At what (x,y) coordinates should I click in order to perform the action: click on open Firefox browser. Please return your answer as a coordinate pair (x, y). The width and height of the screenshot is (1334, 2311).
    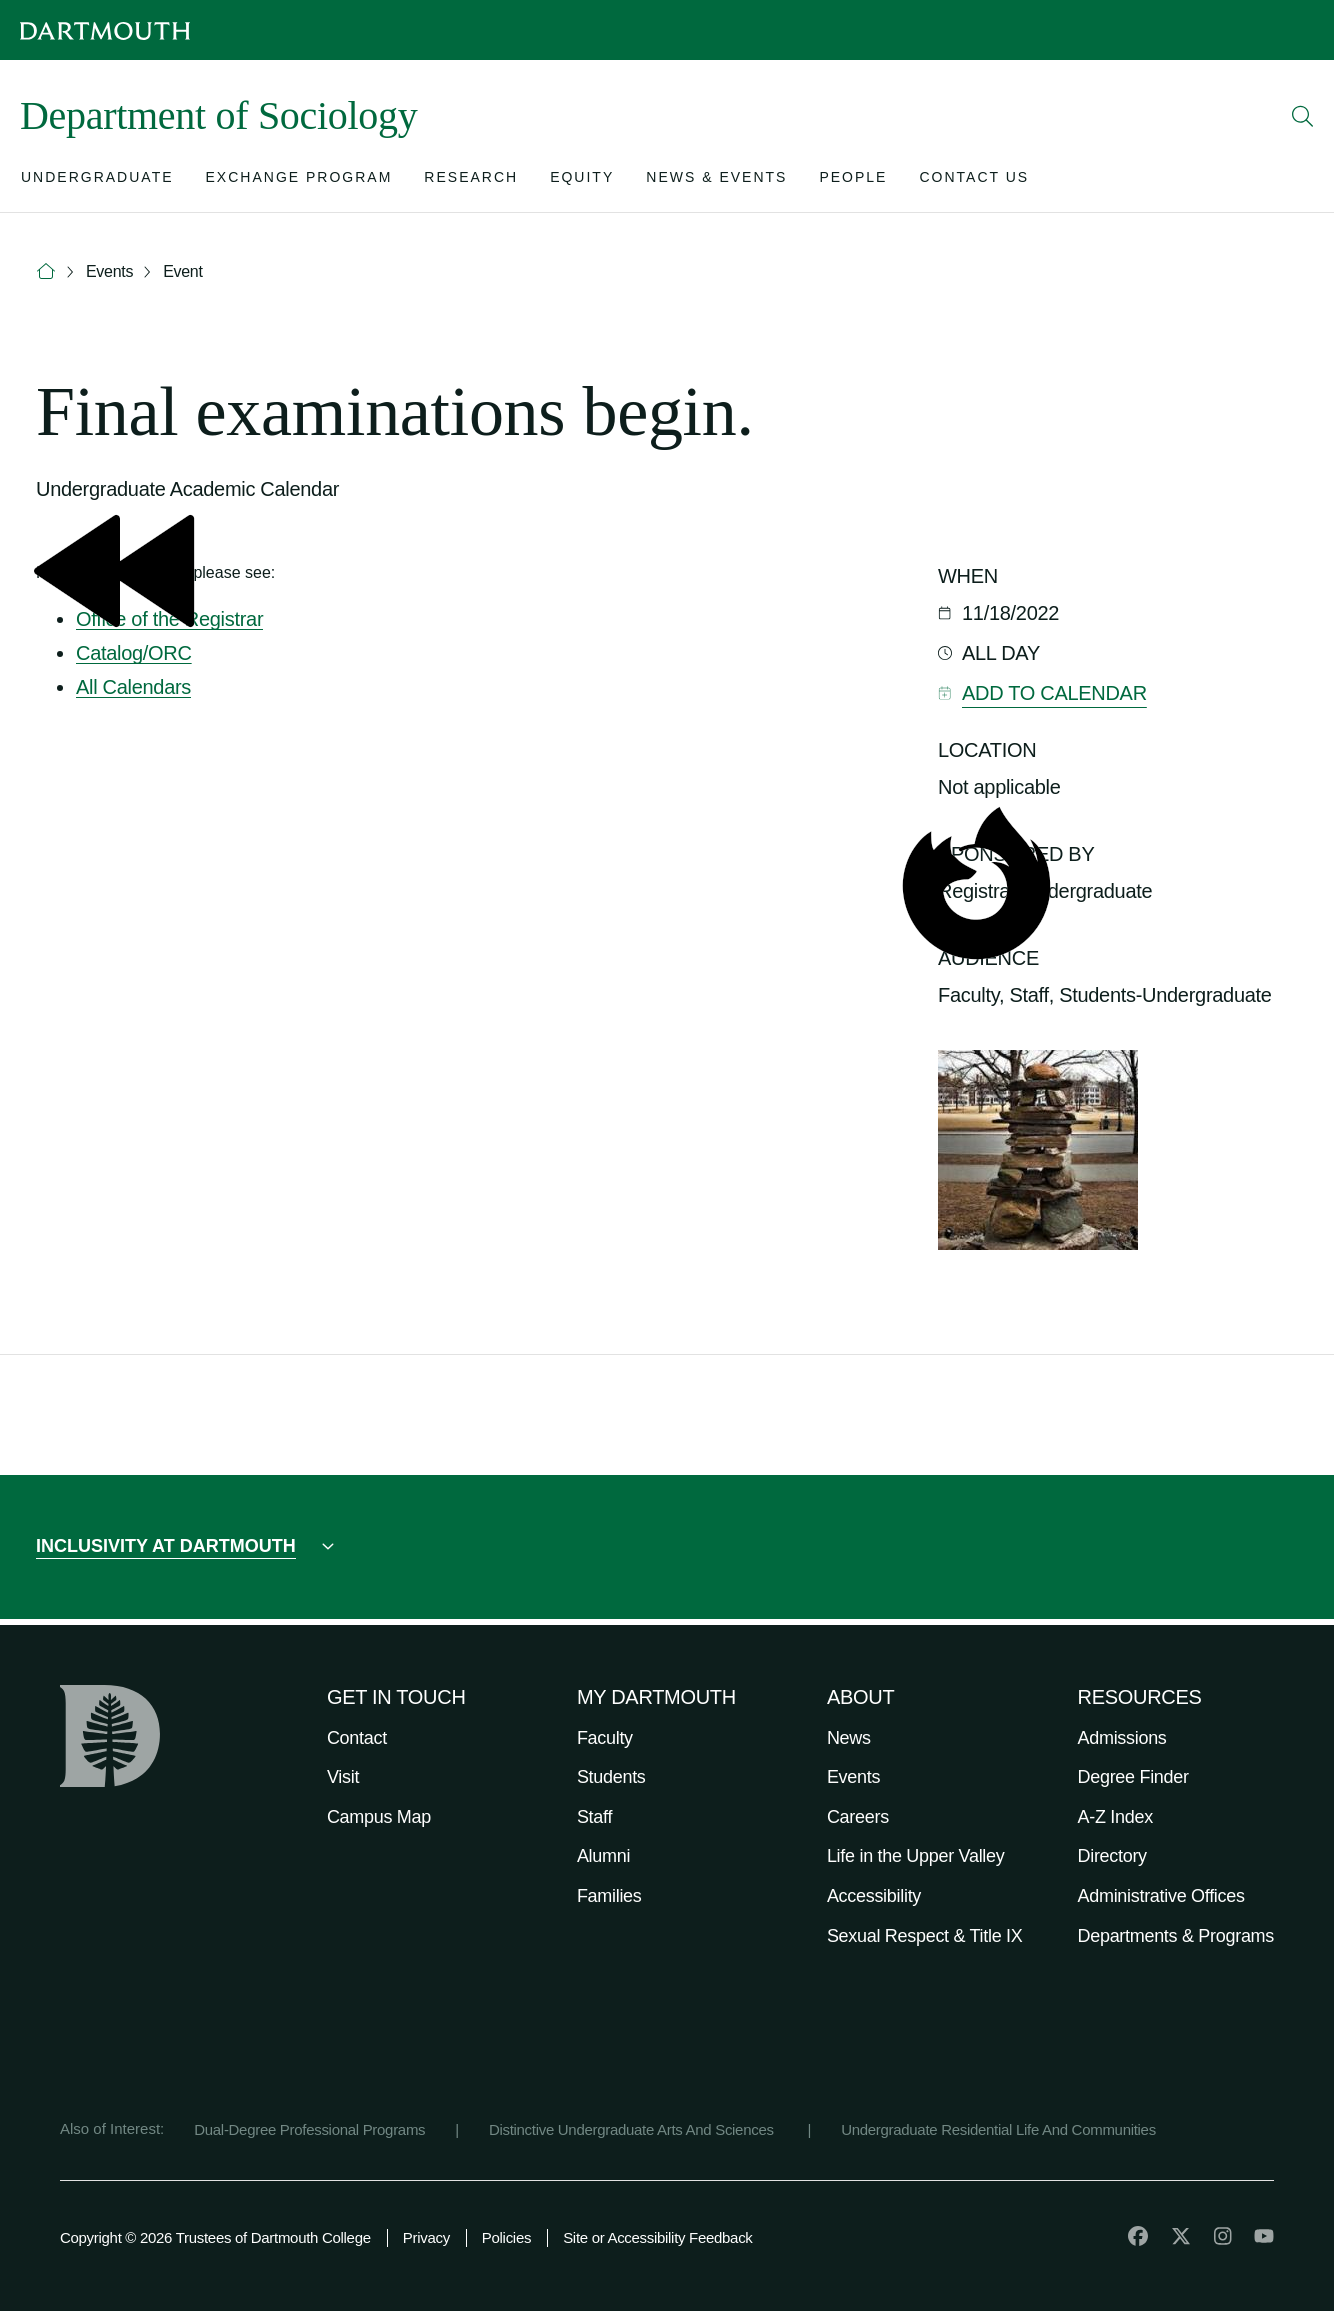
    Looking at the image, I should click on (976, 885).